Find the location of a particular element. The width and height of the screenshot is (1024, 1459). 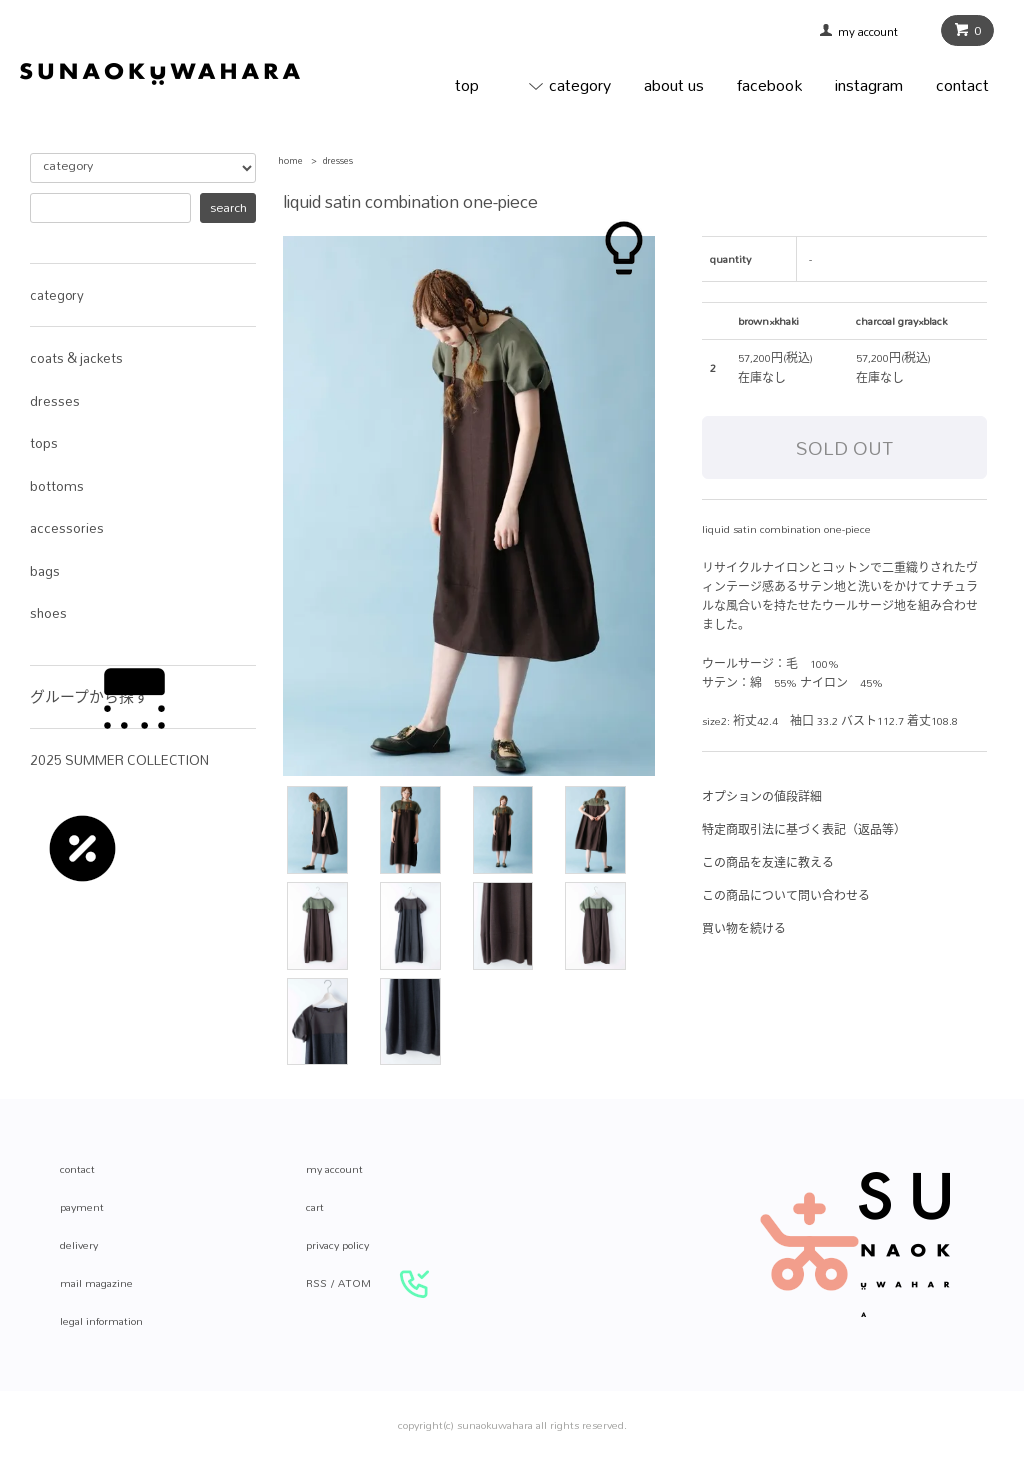

view available discounts or promotions is located at coordinates (82, 848).